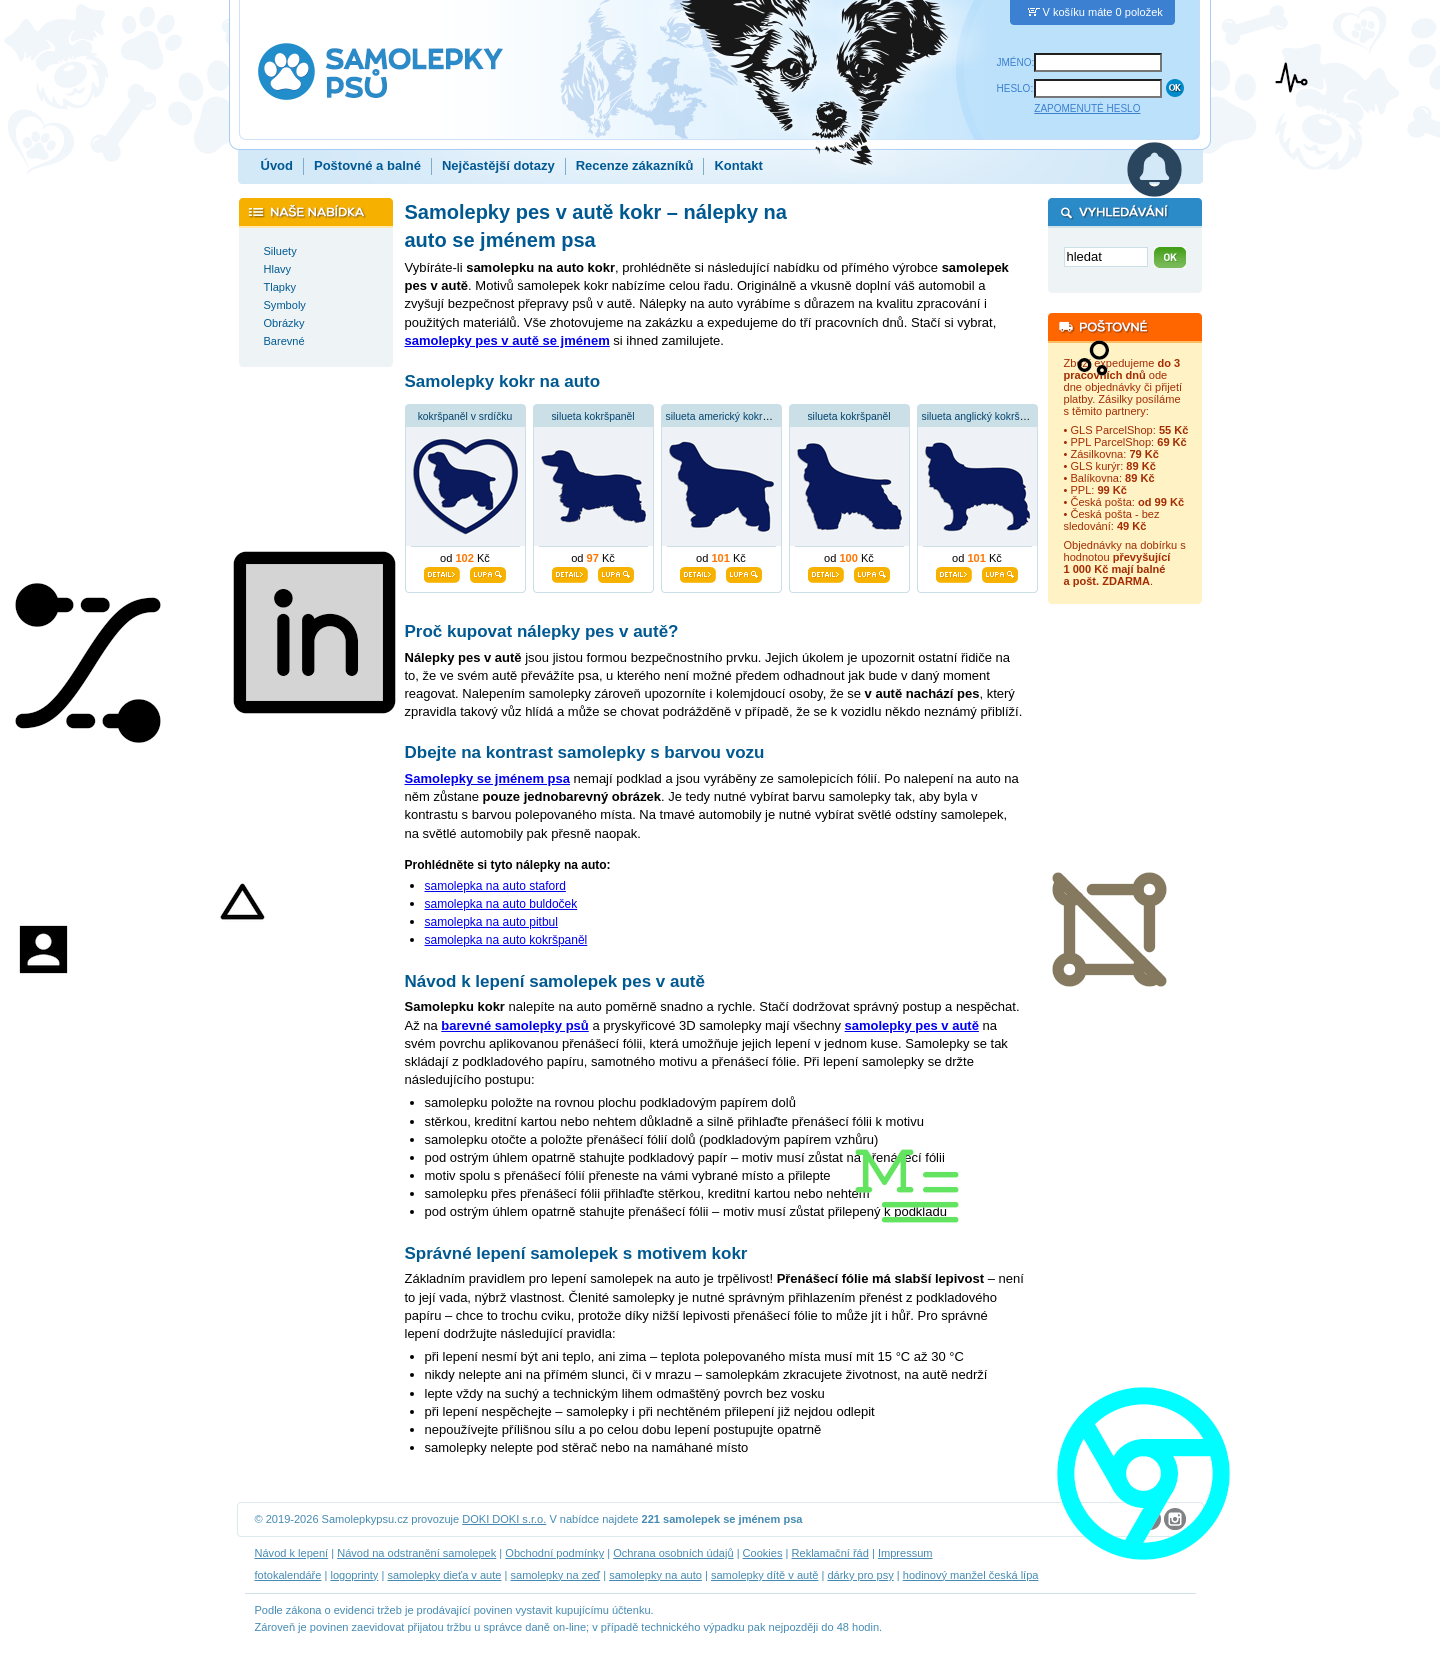 The width and height of the screenshot is (1440, 1661). I want to click on view bubble chart data visualization, so click(1095, 358).